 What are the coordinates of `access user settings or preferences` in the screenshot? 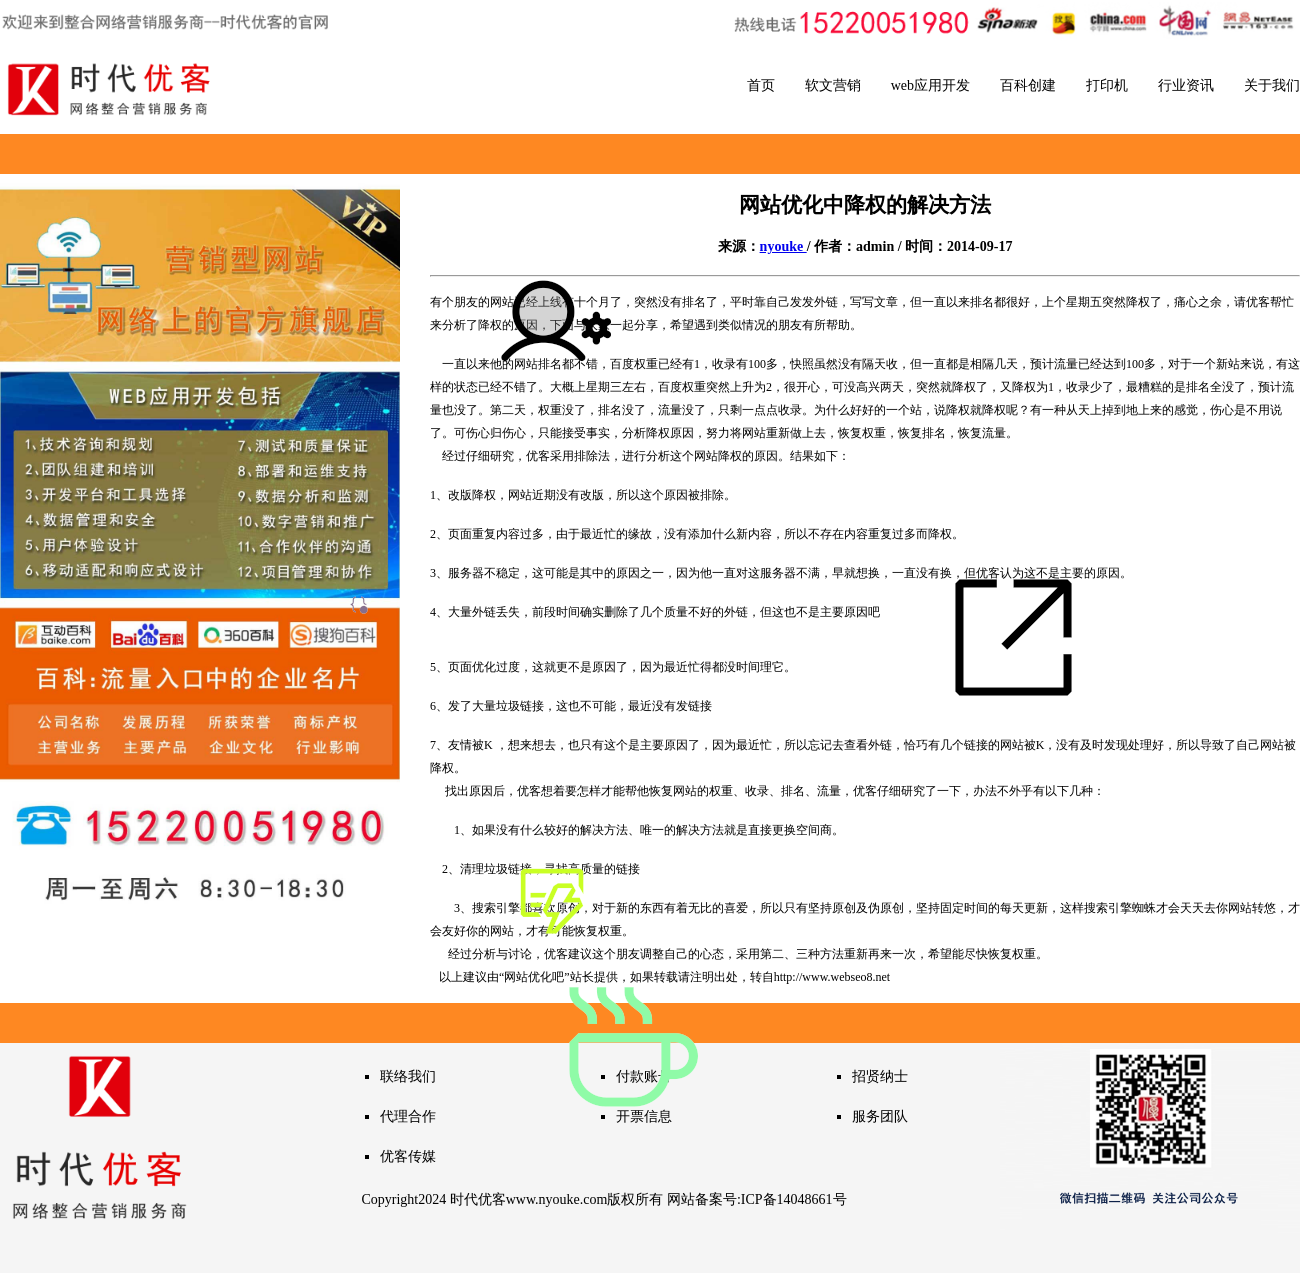 It's located at (552, 324).